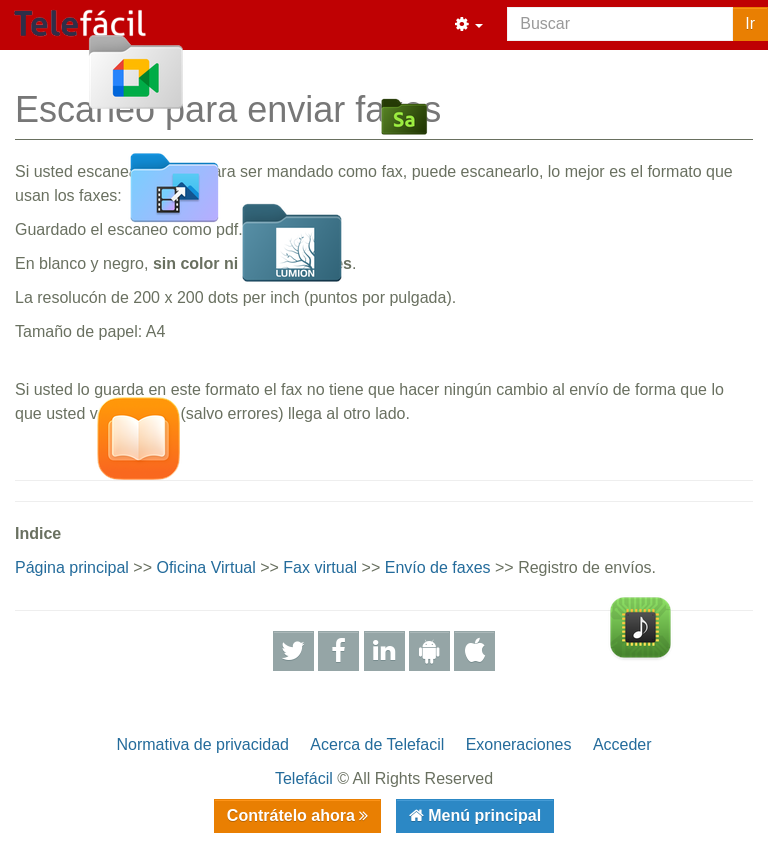 The image size is (768, 843). Describe the element at coordinates (640, 627) in the screenshot. I see `audio card or sound hardware device` at that location.